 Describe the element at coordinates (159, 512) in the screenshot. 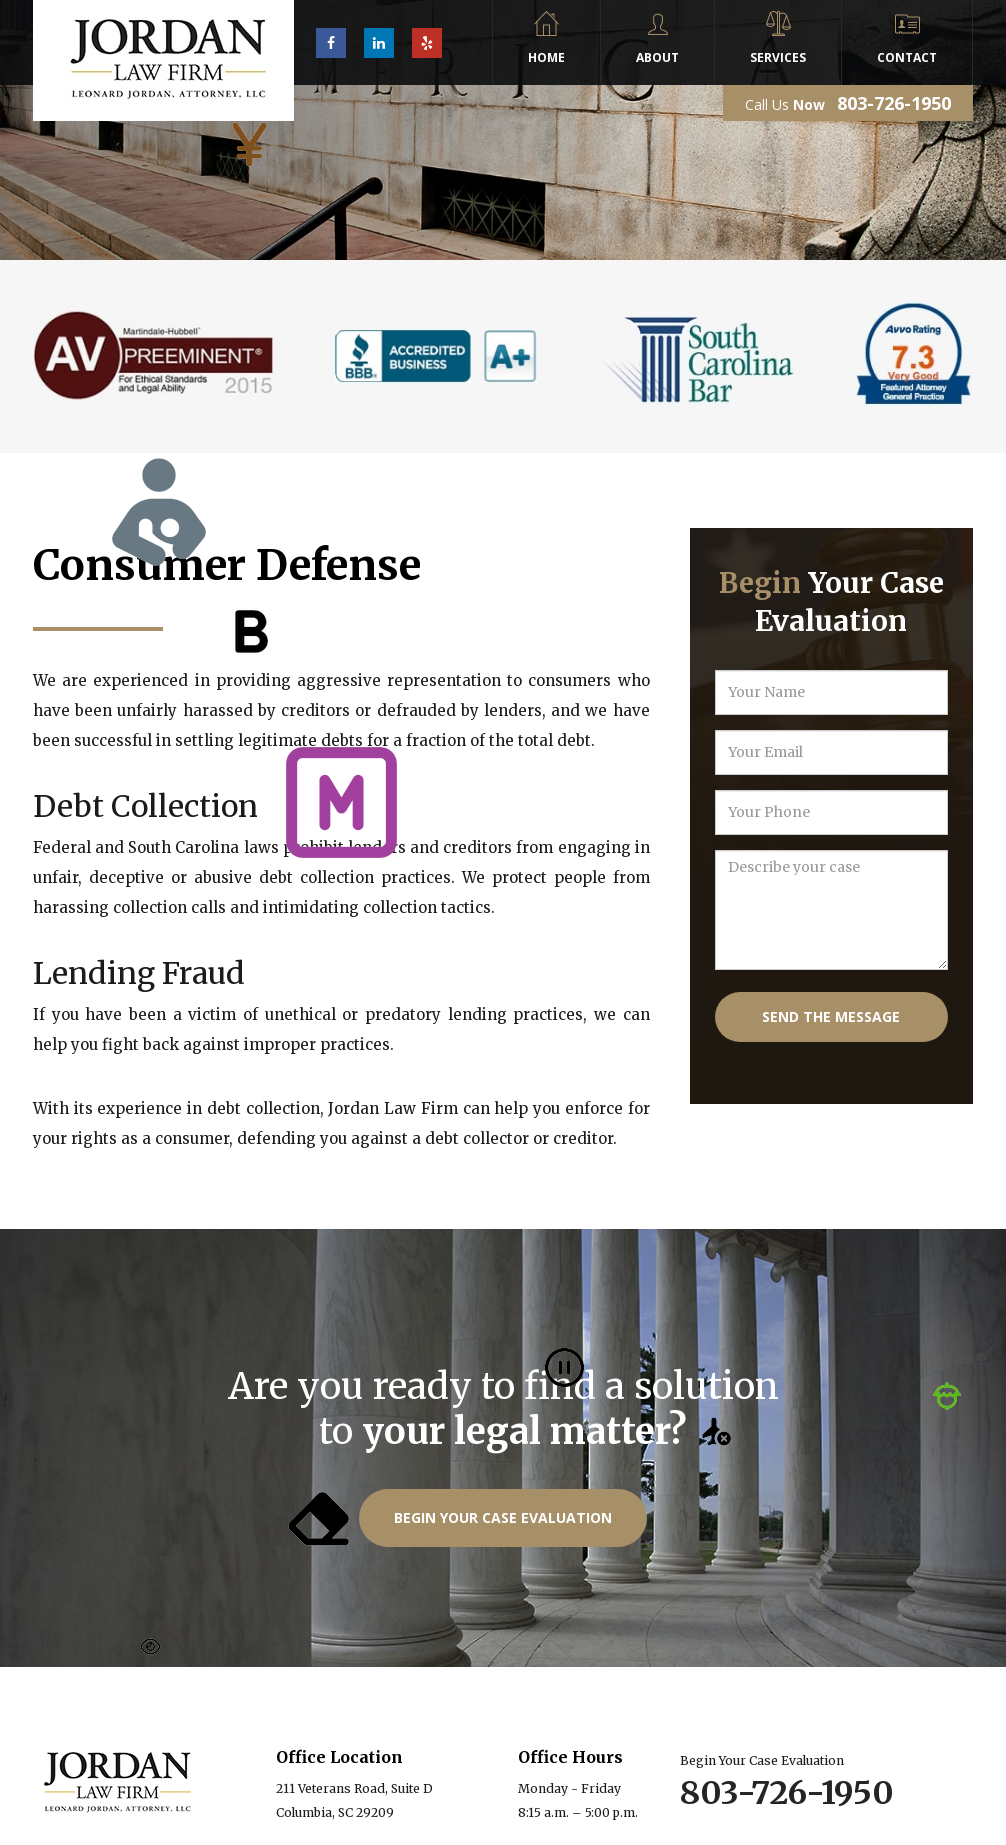

I see `indicates a breastfeeding or nursing room` at that location.